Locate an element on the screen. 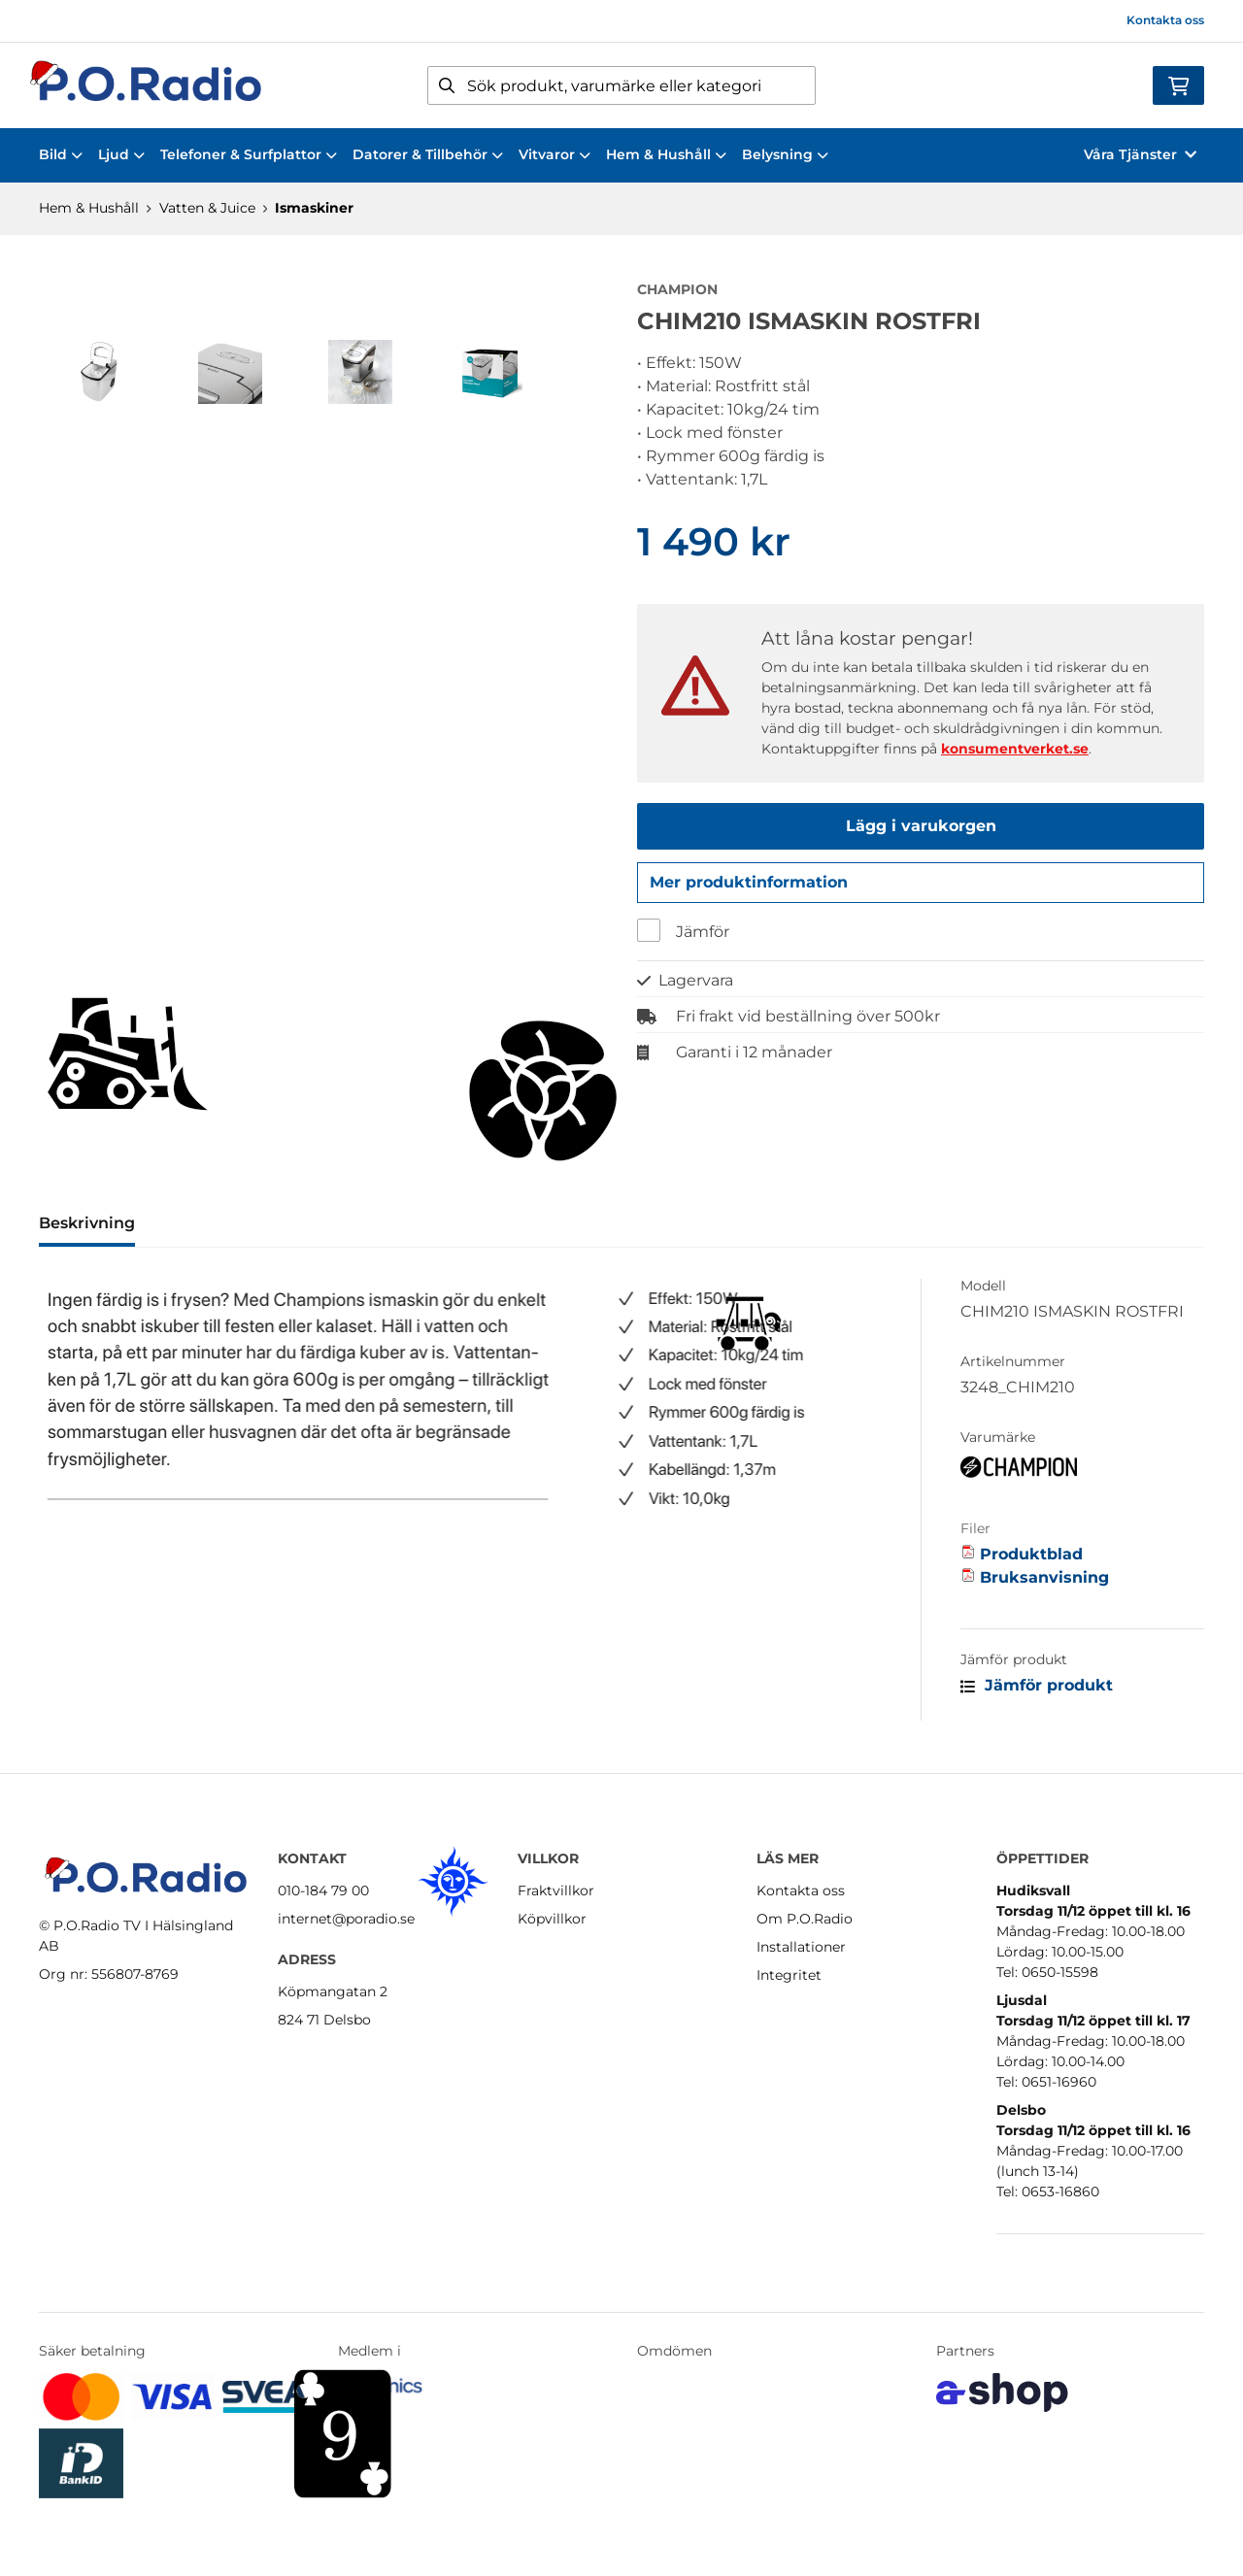  nine of clubs playing card is located at coordinates (342, 2433).